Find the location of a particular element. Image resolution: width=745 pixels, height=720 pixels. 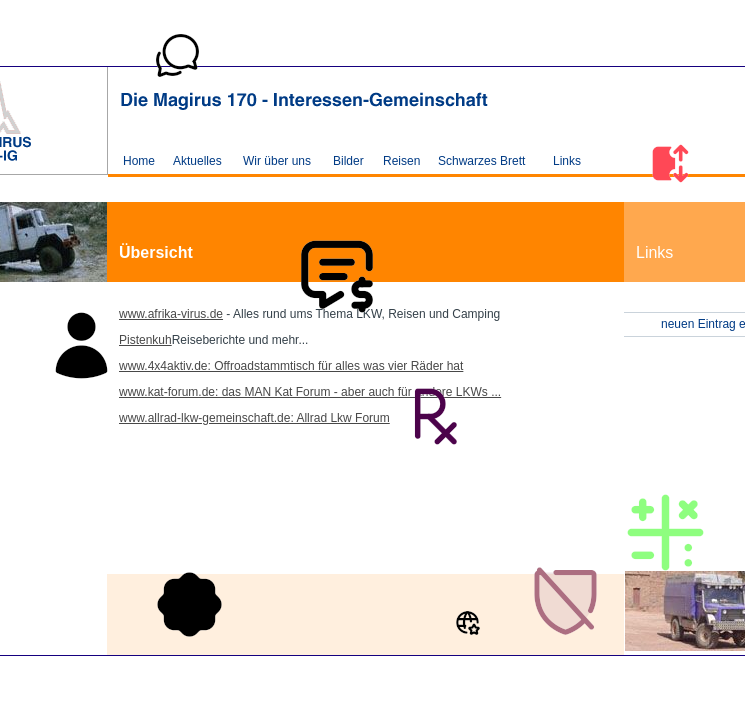

view prescription details is located at coordinates (434, 416).